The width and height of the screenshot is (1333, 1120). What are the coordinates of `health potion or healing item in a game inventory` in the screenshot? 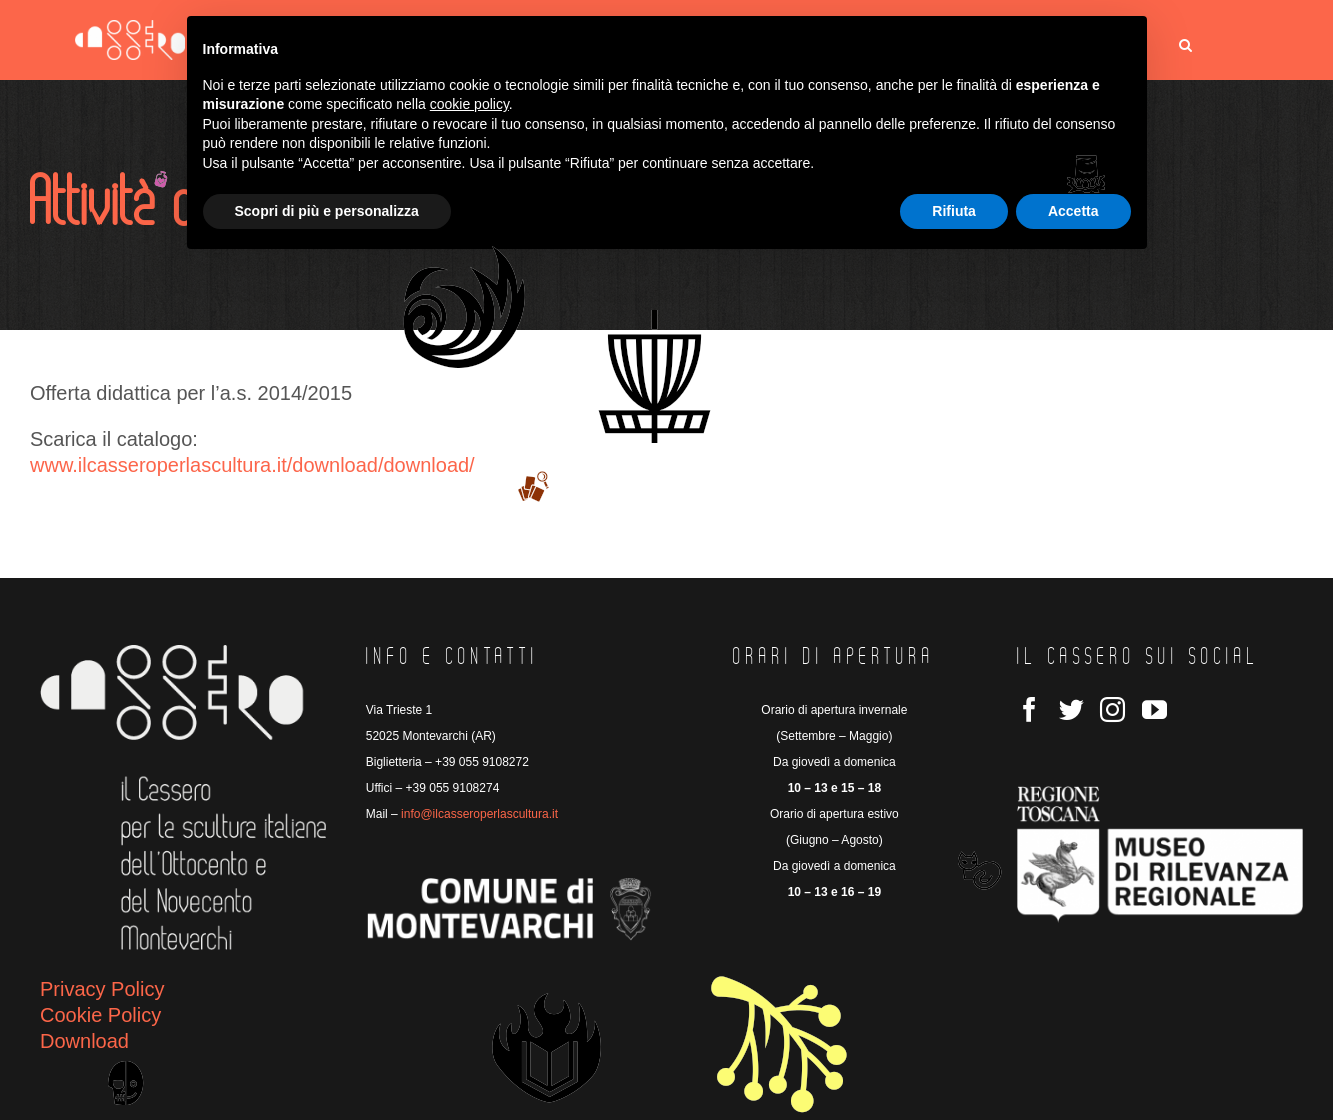 It's located at (161, 179).